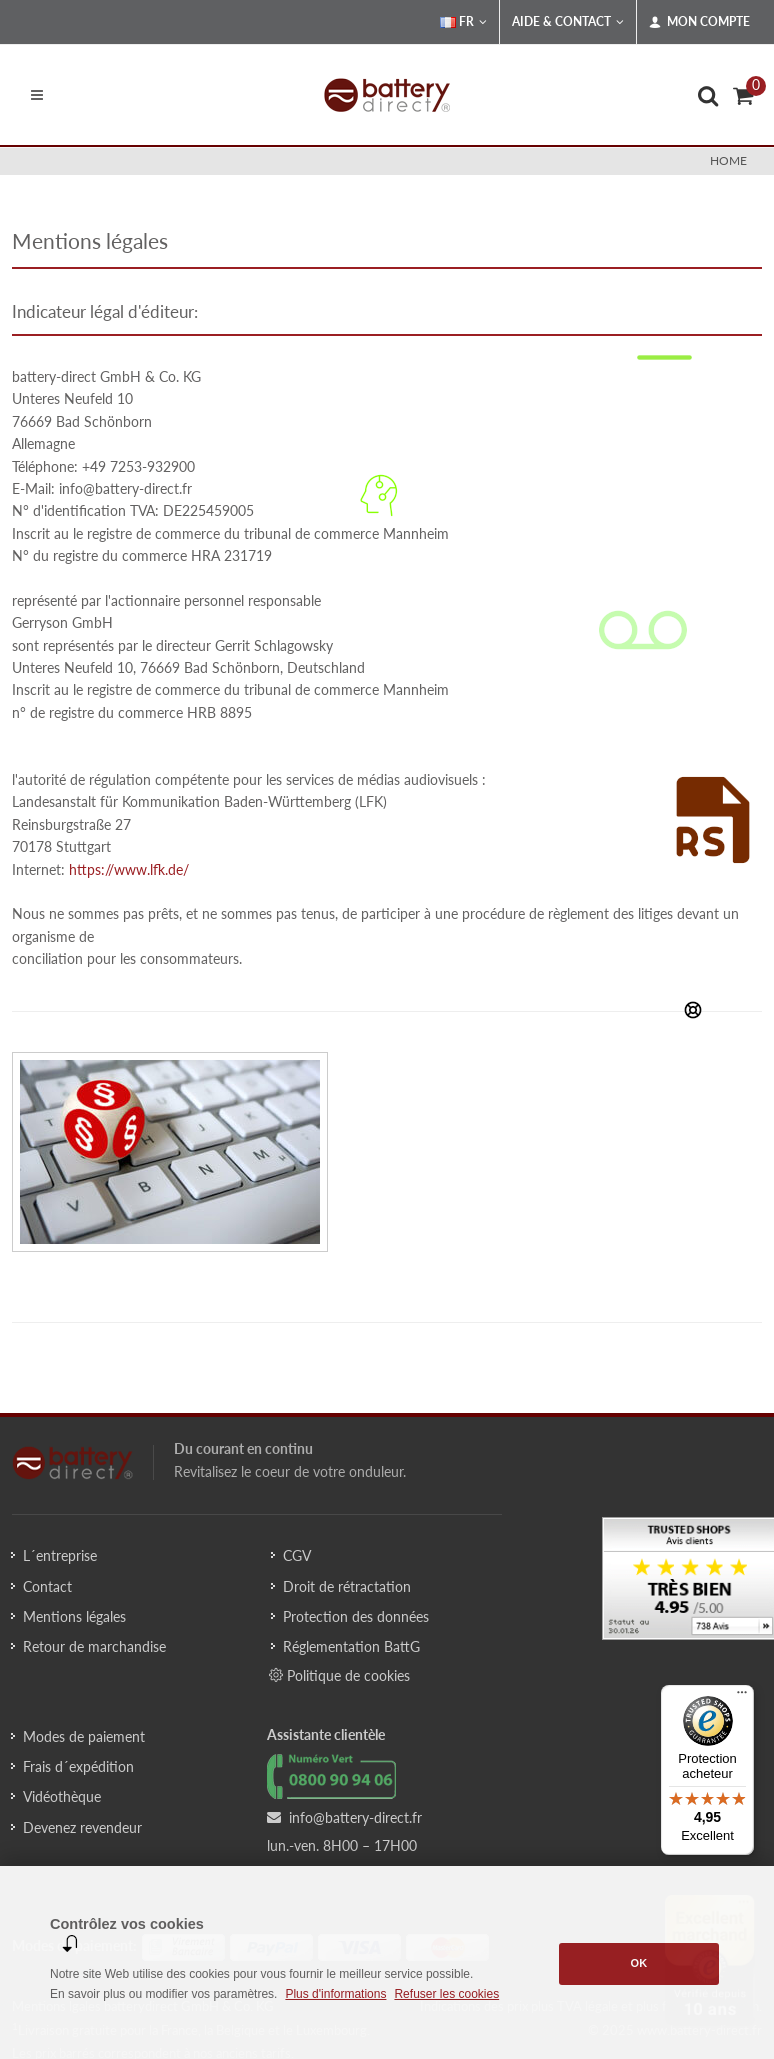  I want to click on a Rust source code file, so click(713, 820).